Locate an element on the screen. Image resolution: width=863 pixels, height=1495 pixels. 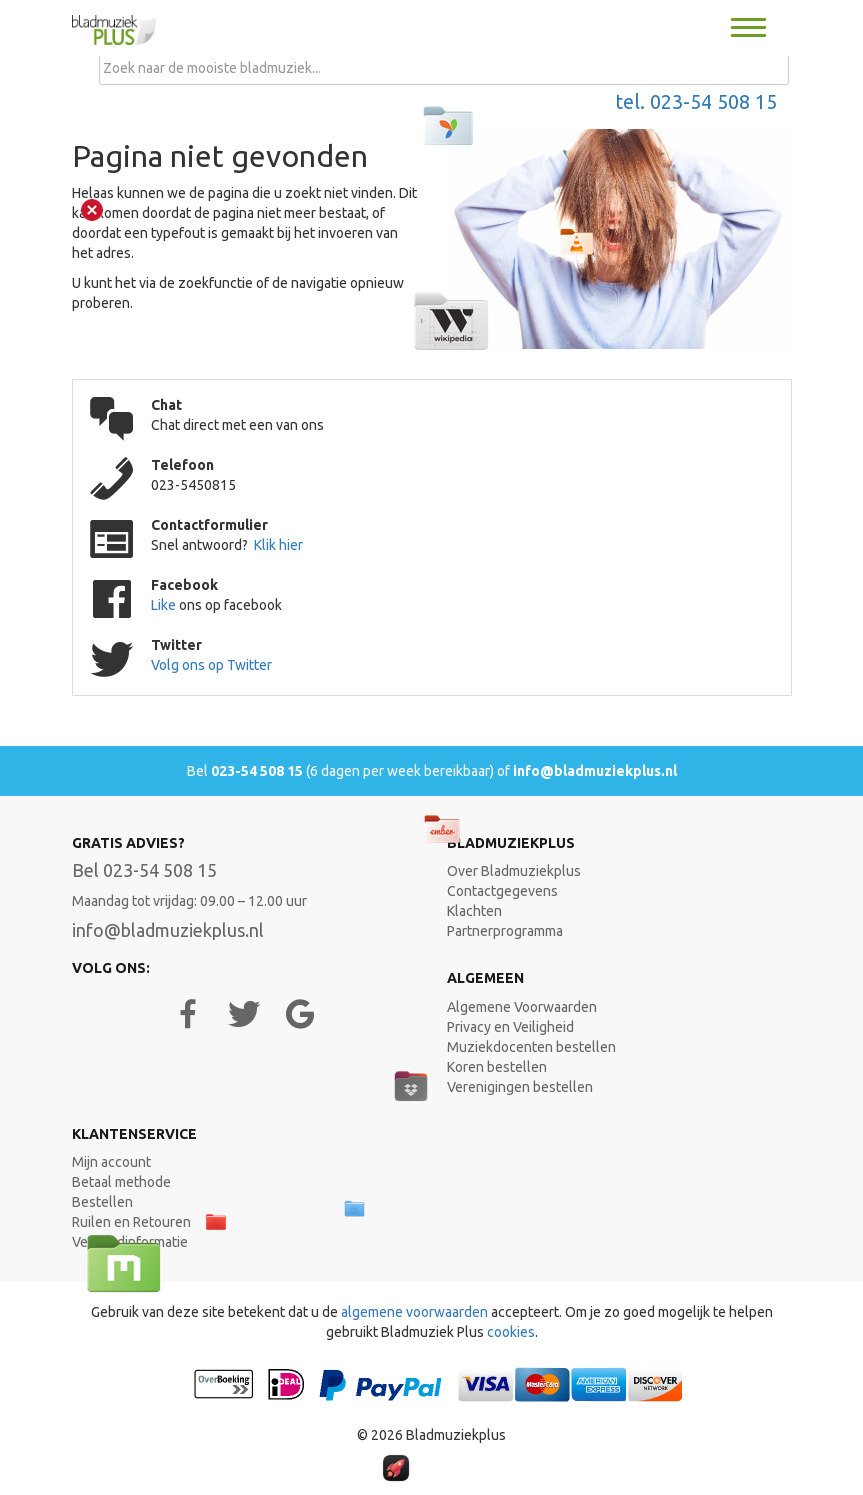
open the games app or library is located at coordinates (396, 1468).